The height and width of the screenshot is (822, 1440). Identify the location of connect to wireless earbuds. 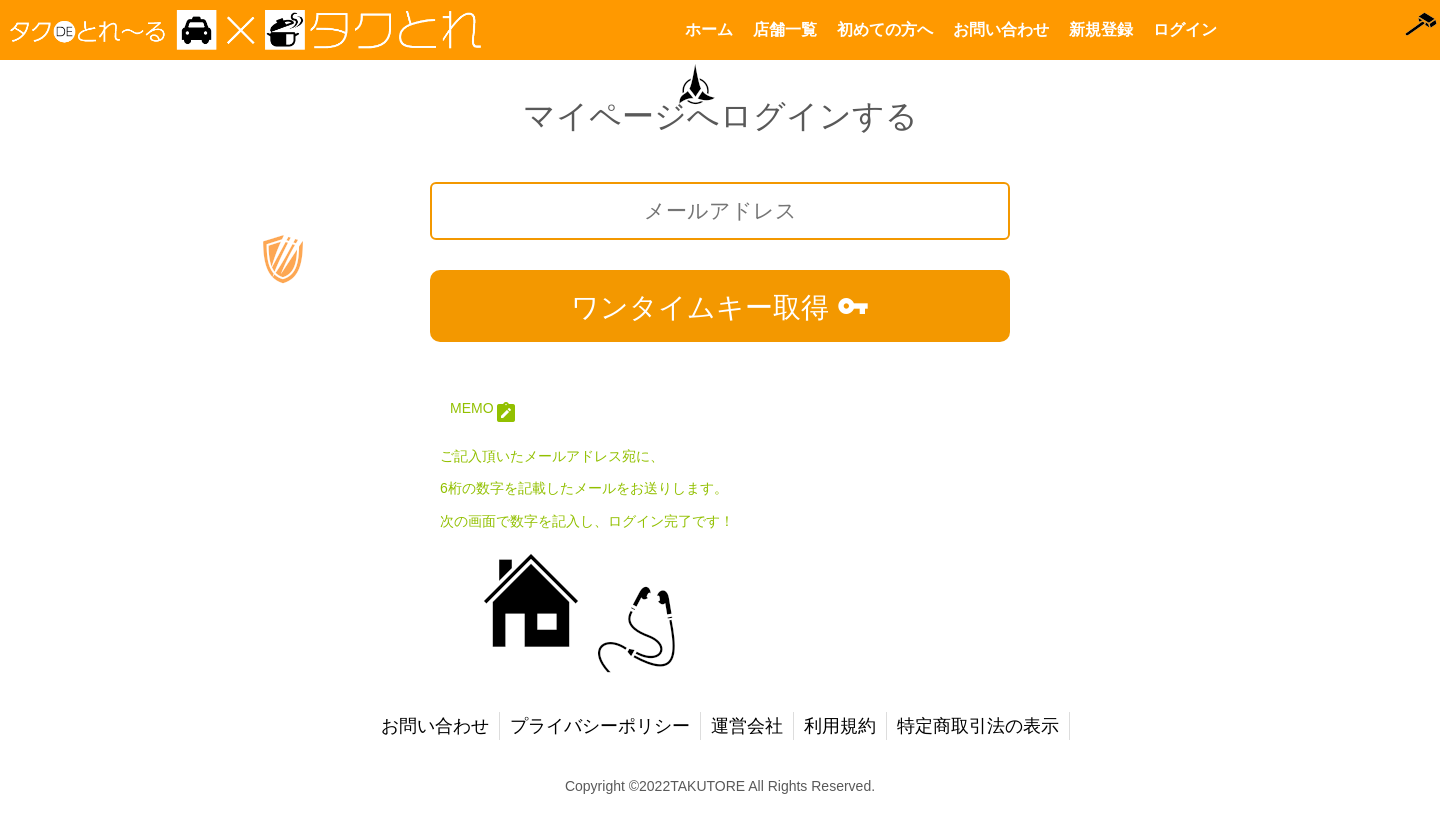
(637, 629).